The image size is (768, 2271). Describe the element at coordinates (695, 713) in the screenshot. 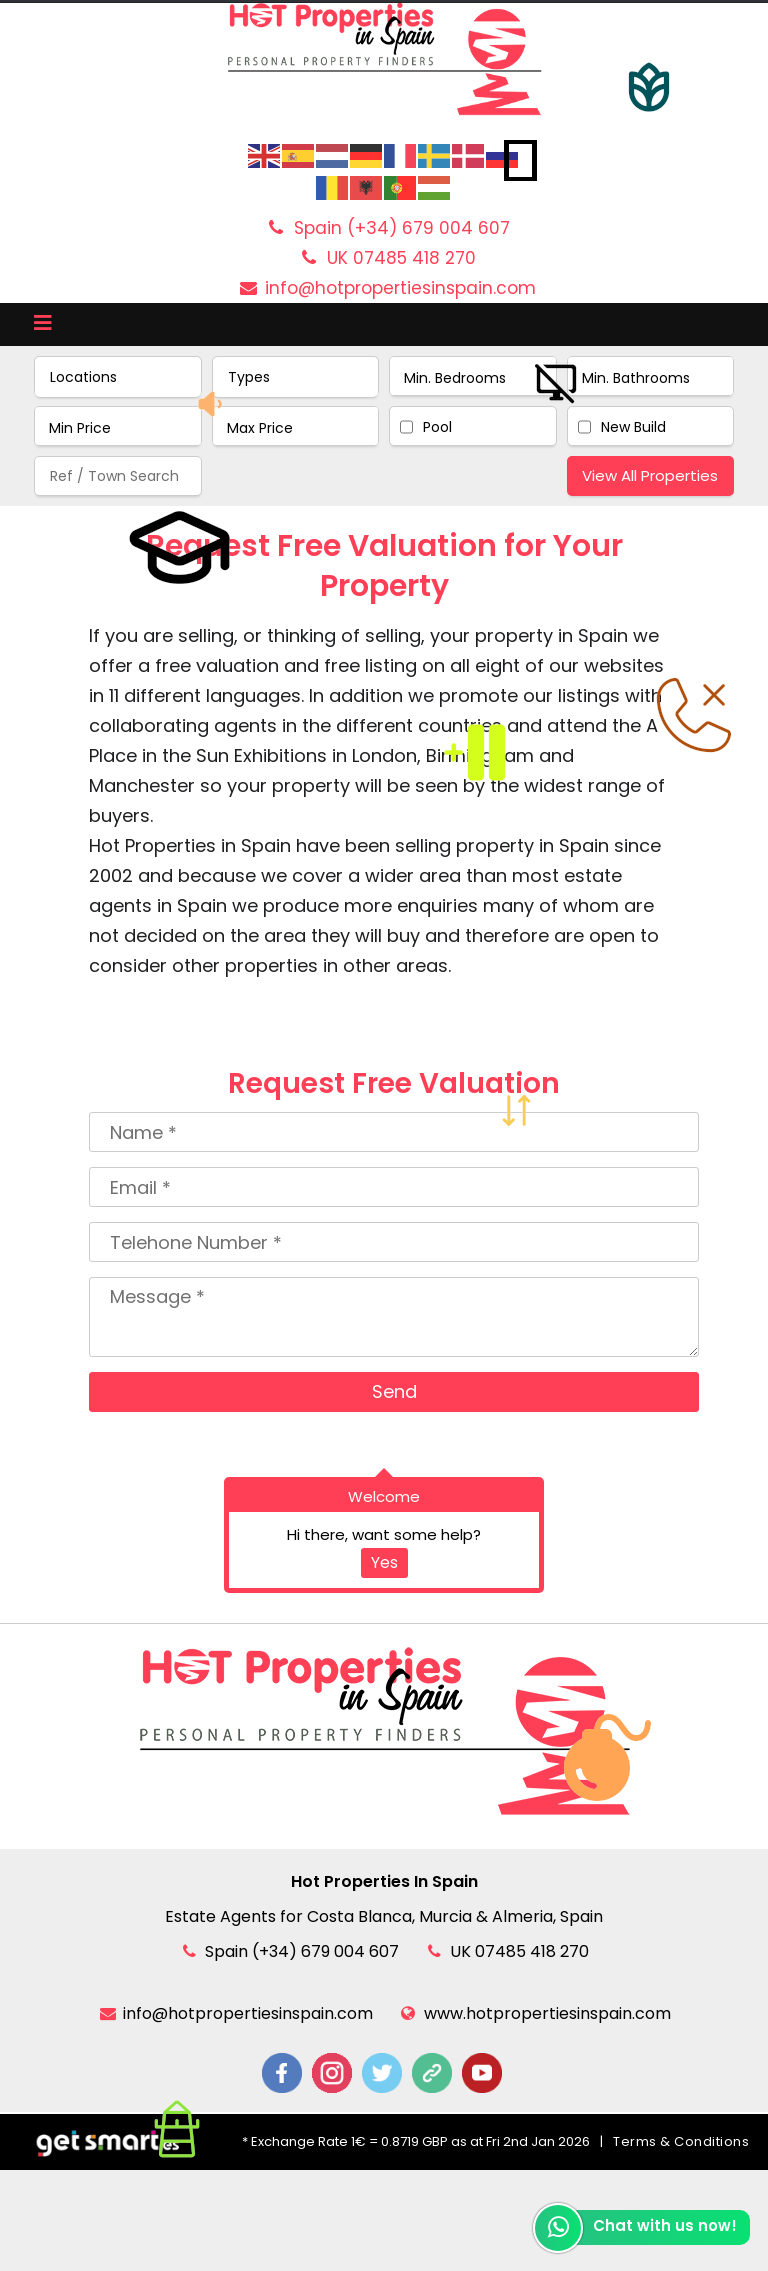

I see `end or decline a phone call` at that location.